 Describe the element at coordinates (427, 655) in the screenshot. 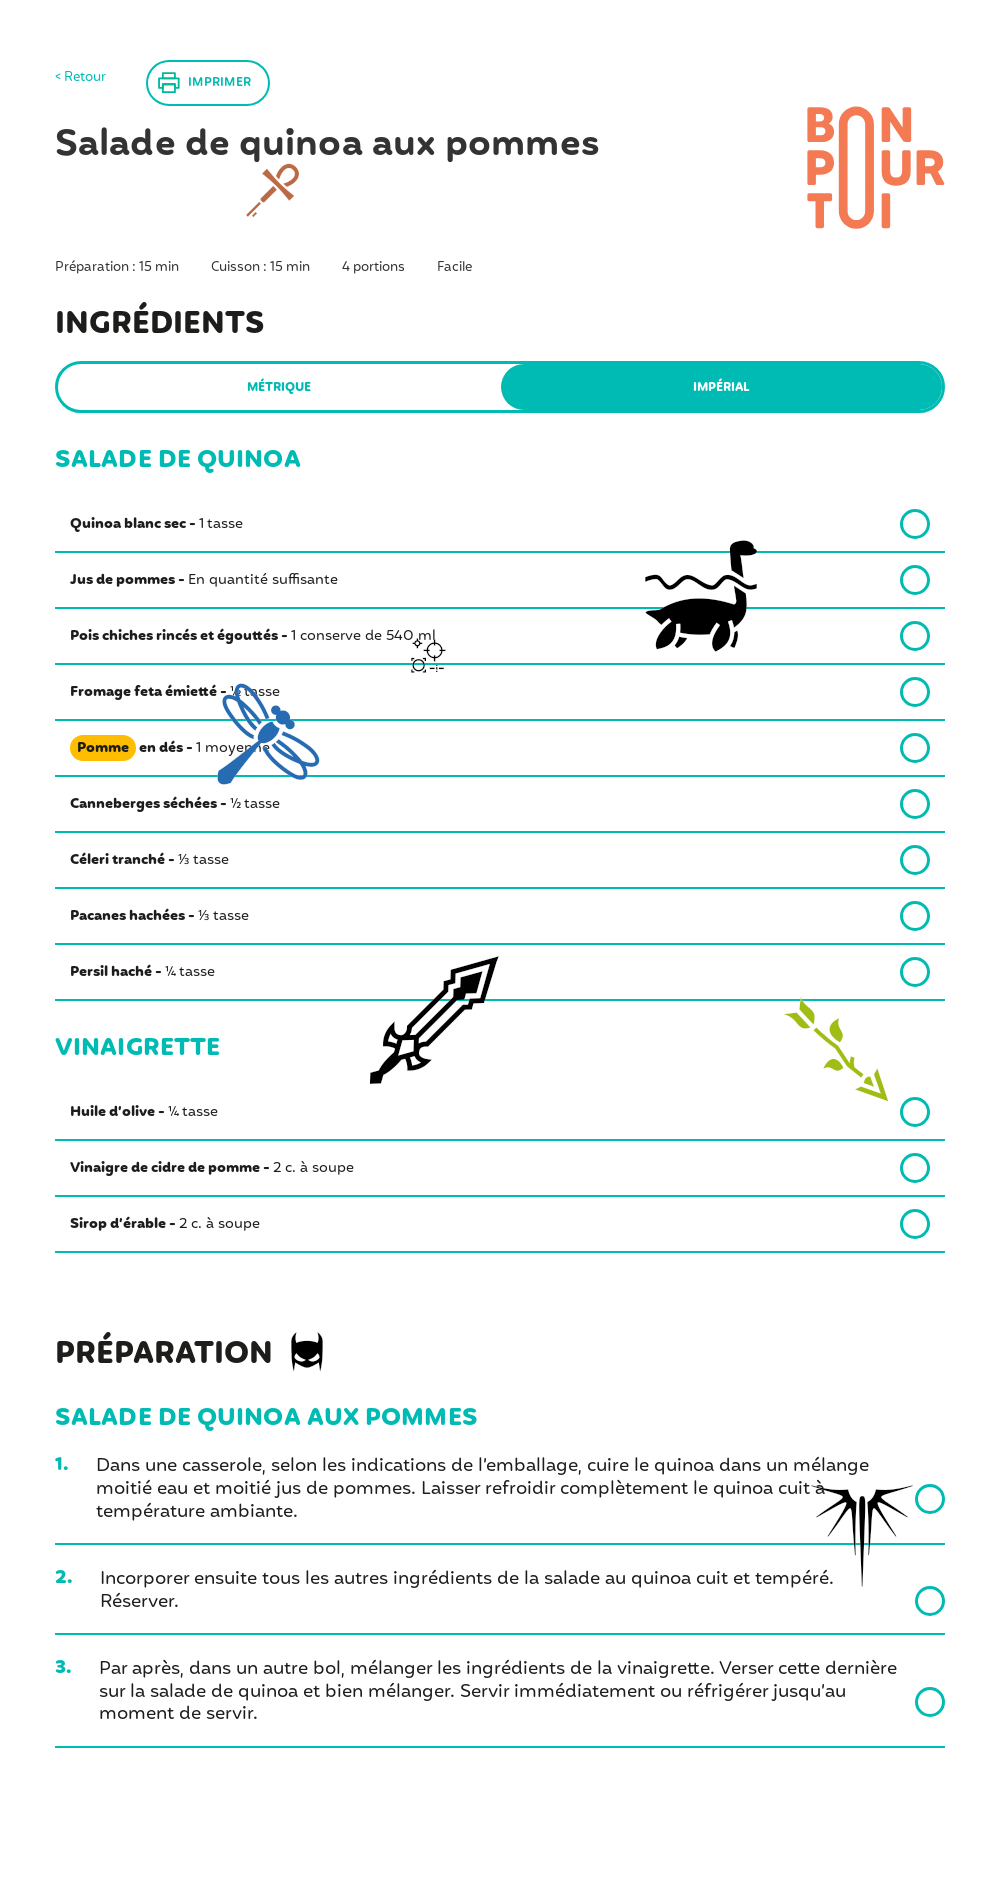

I see `select multiple targets or objects` at that location.